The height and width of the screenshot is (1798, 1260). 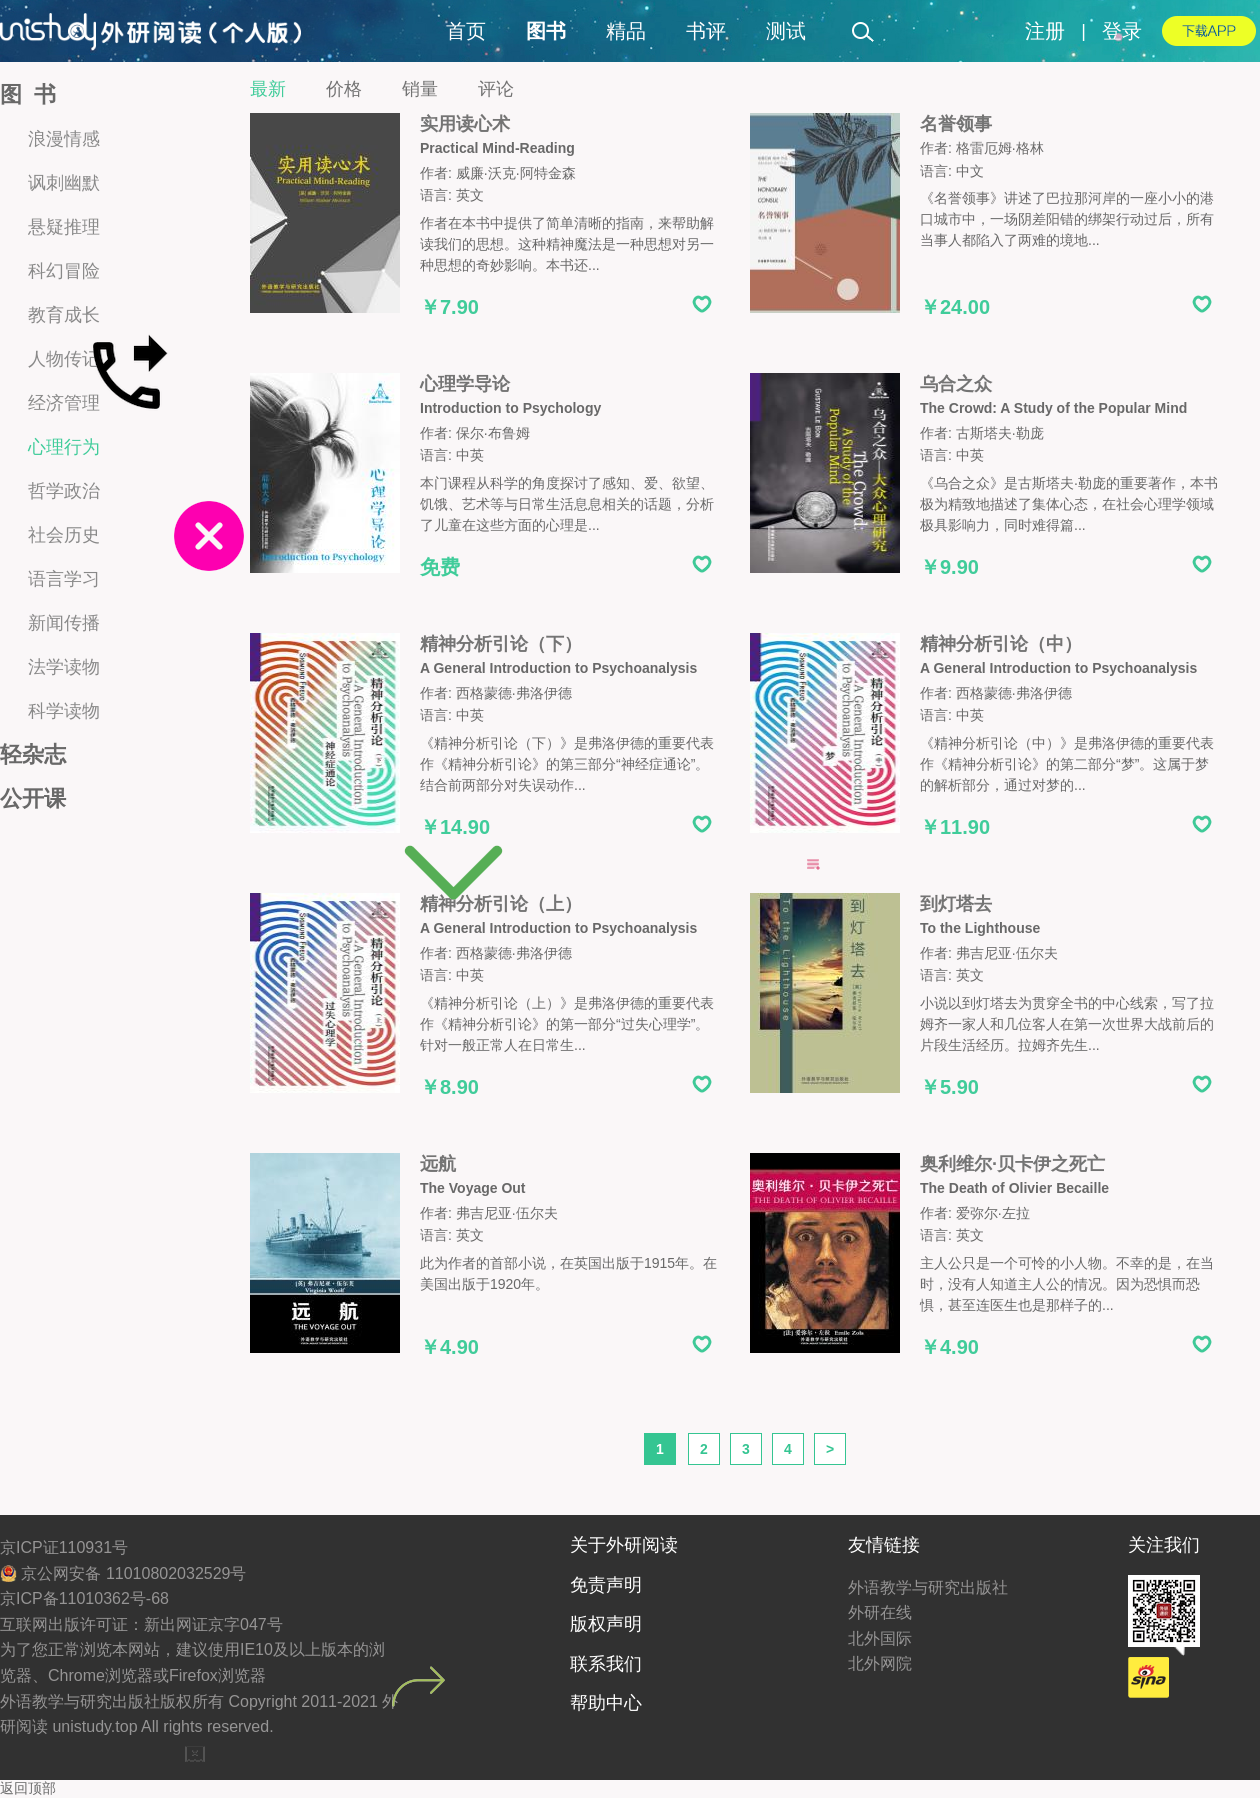 What do you see at coordinates (813, 864) in the screenshot?
I see `add a new item to the list` at bounding box center [813, 864].